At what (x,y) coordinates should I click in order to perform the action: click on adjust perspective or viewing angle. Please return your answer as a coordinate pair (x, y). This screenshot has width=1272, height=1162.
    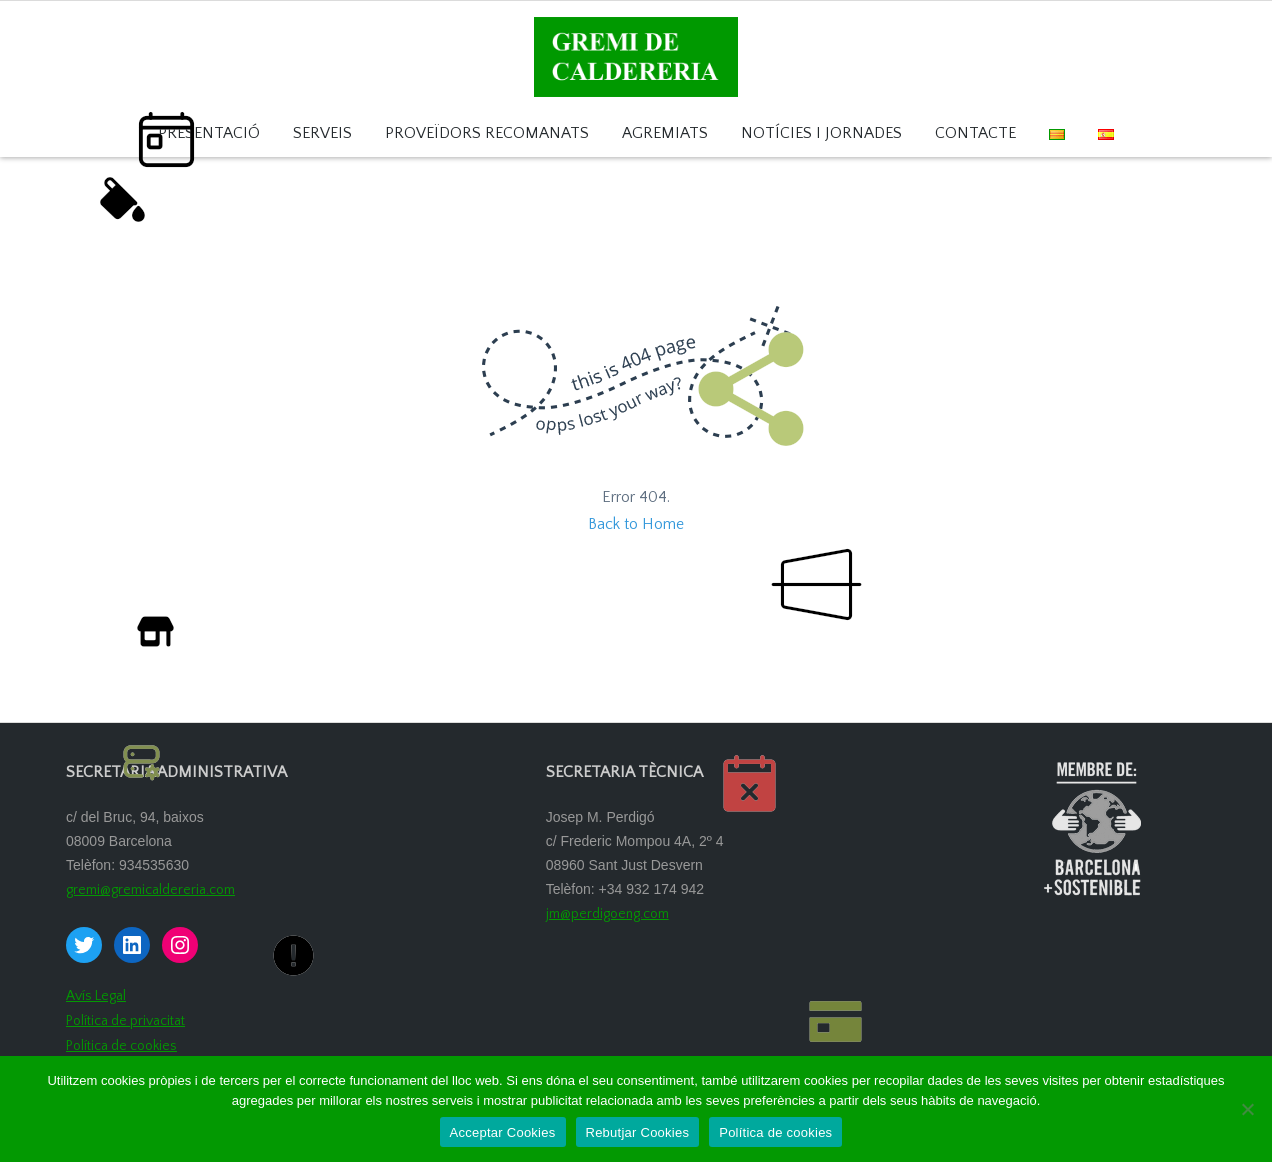
    Looking at the image, I should click on (816, 584).